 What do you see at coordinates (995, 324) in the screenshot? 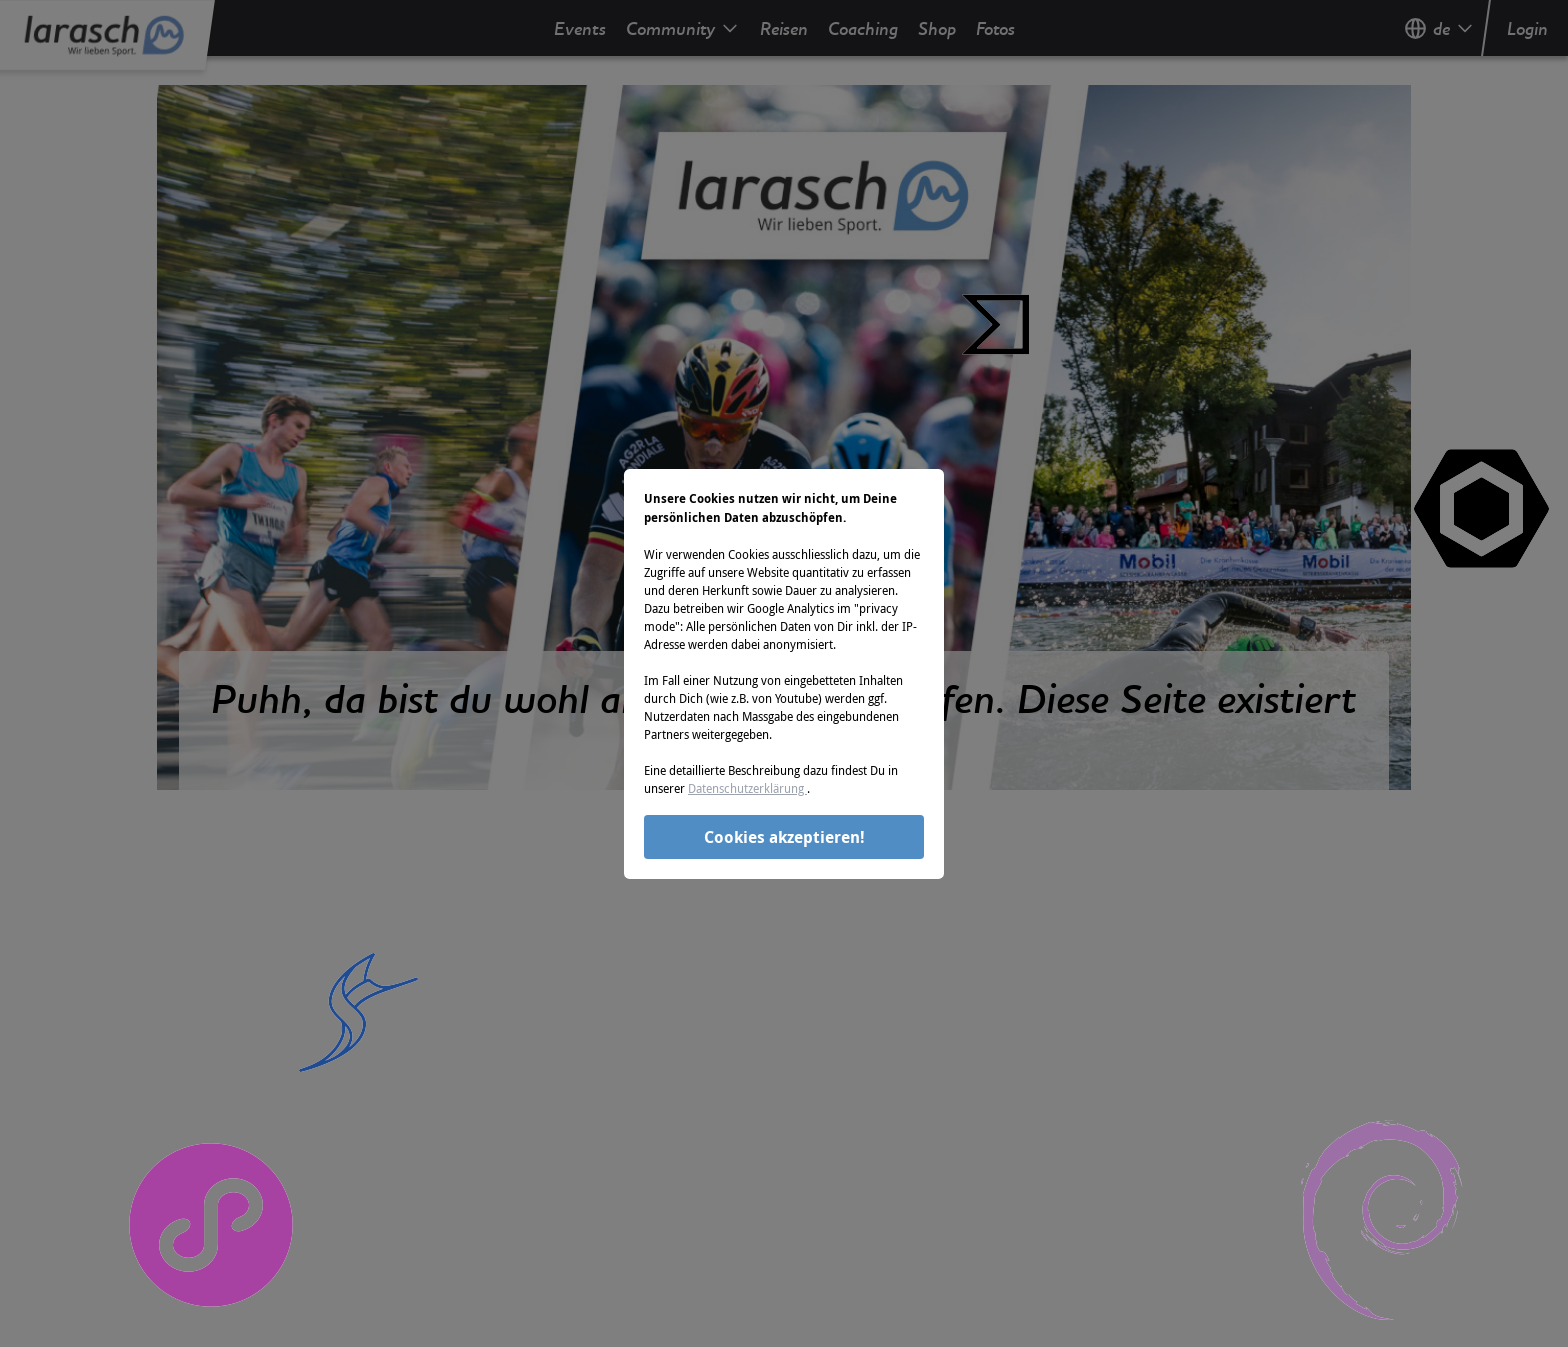
I see `open virustotal malware scanning service` at bounding box center [995, 324].